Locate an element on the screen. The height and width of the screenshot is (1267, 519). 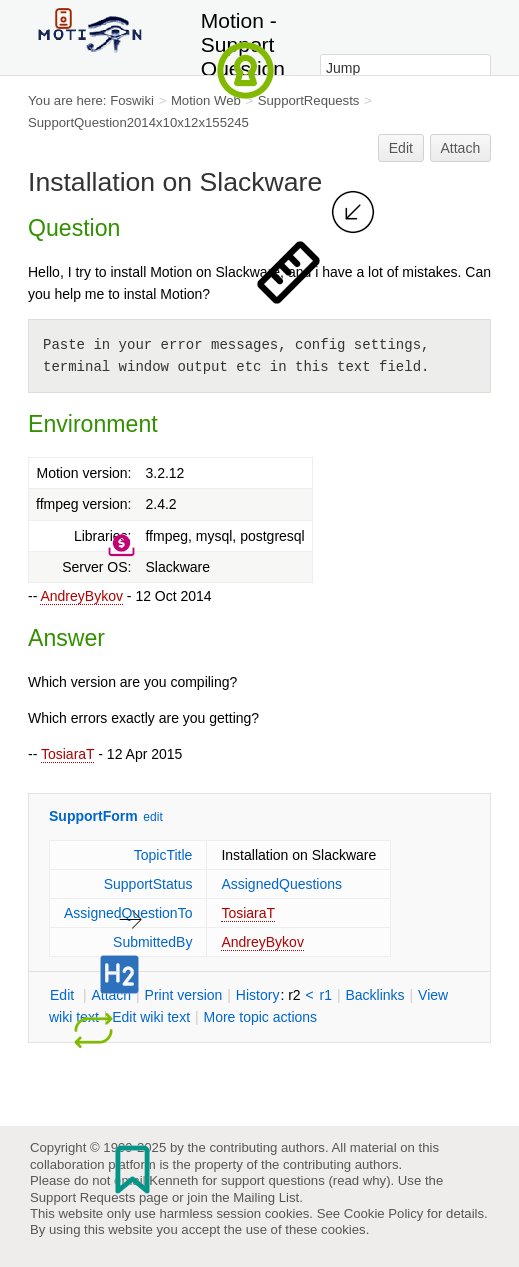
navigate to the next item or page is located at coordinates (130, 919).